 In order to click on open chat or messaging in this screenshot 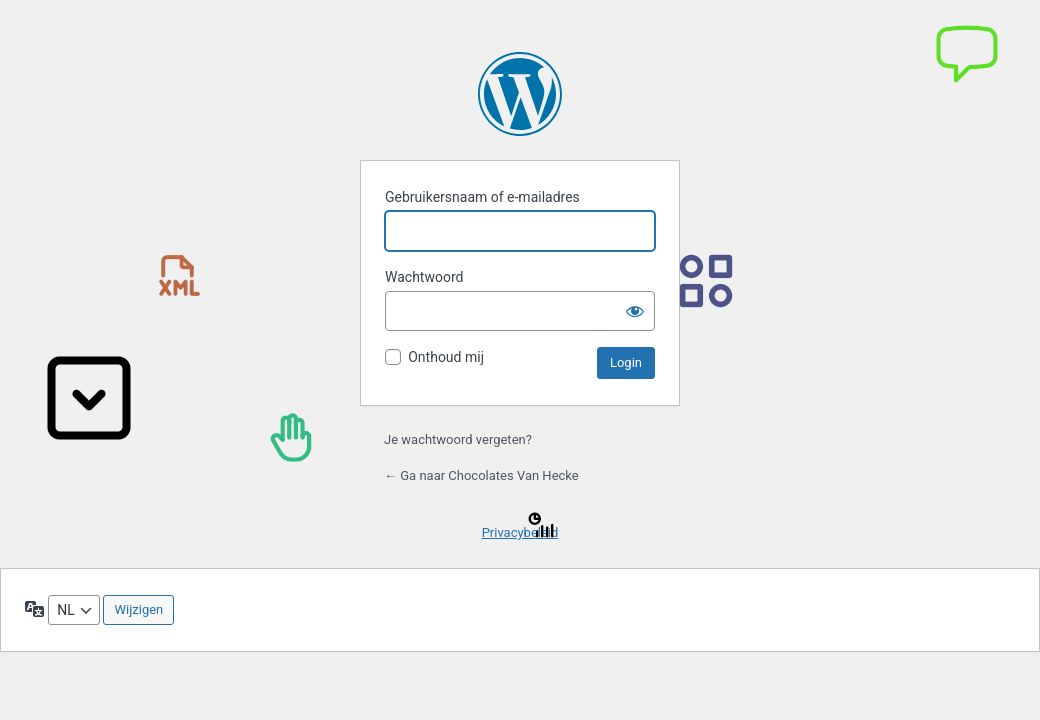, I will do `click(967, 54)`.